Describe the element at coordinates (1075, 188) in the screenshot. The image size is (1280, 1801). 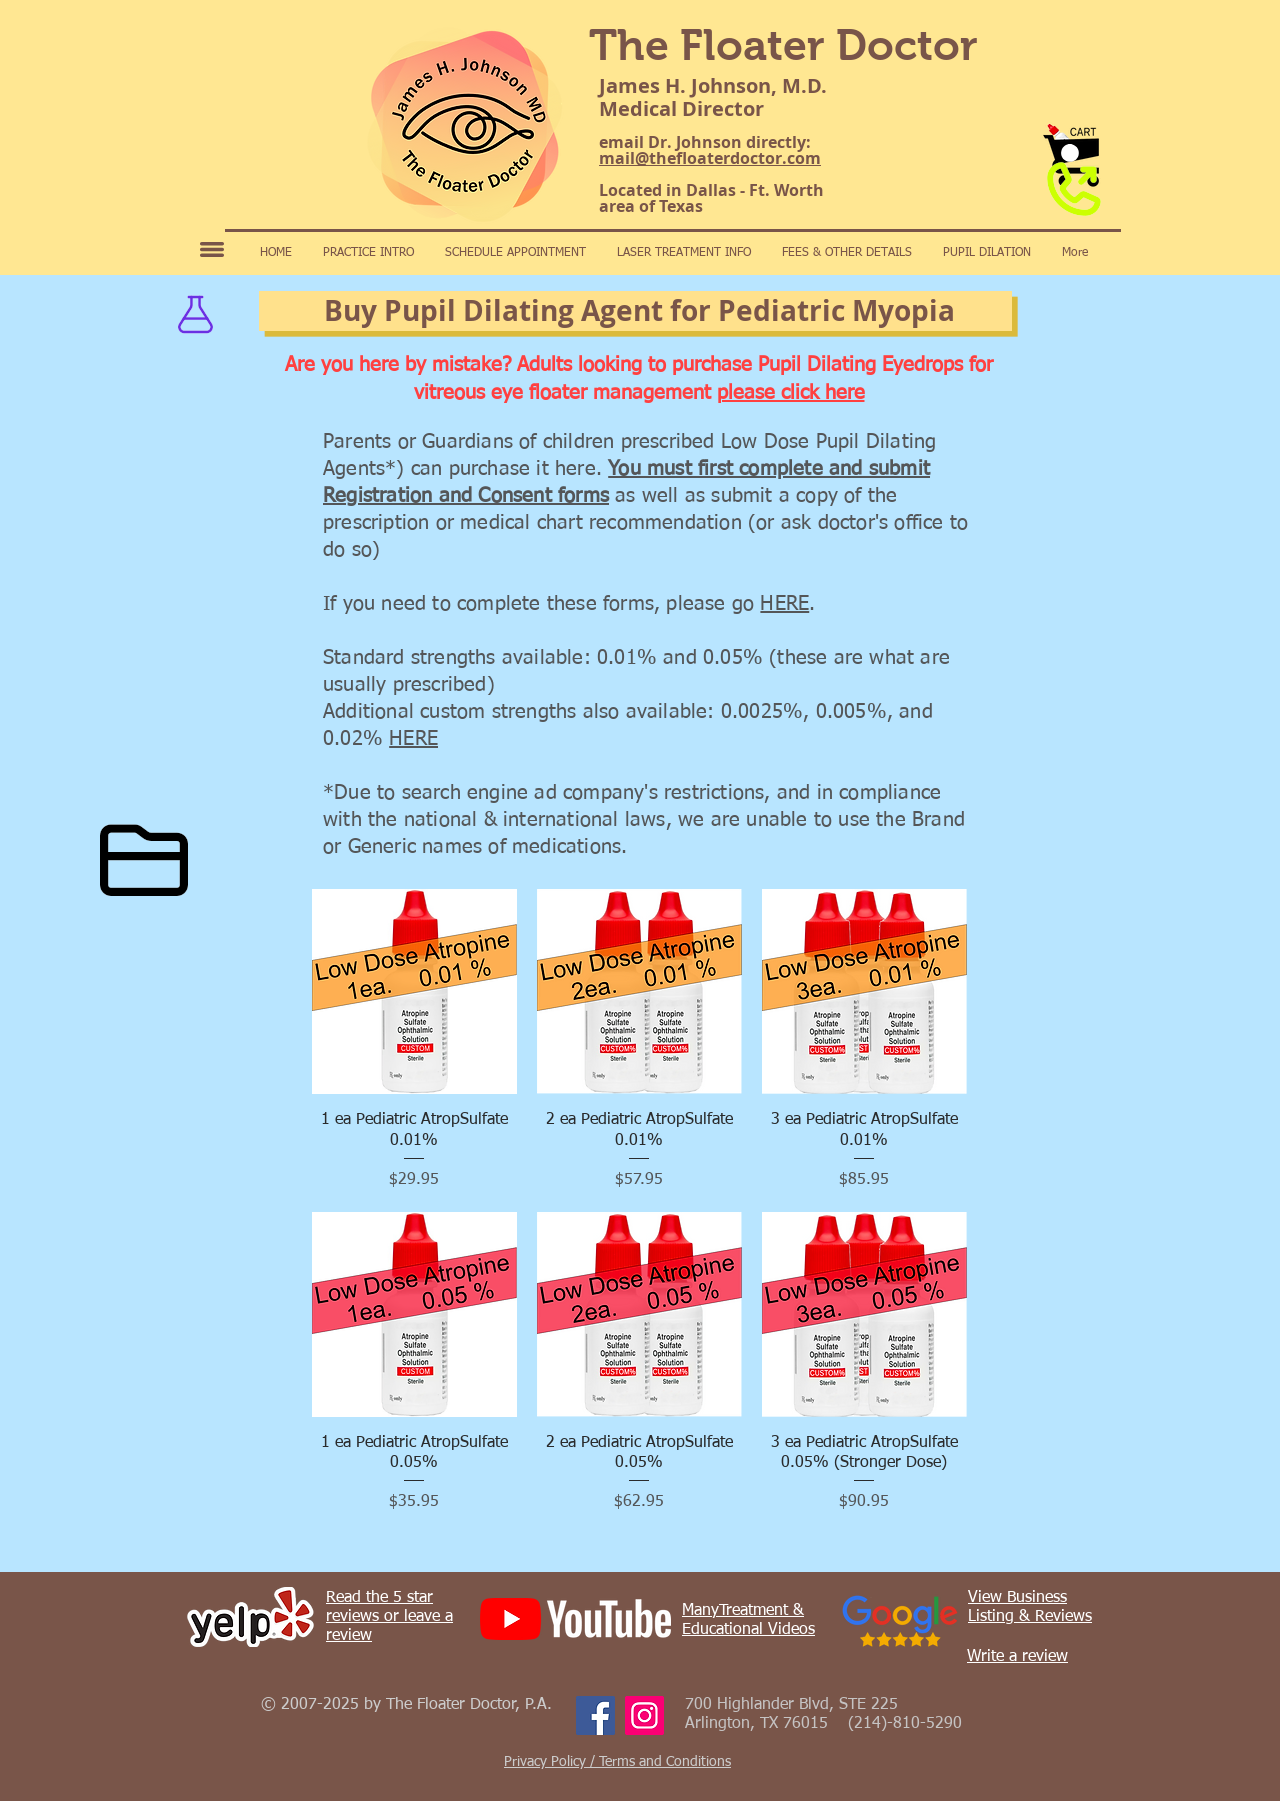
I see `make an outgoing call` at that location.